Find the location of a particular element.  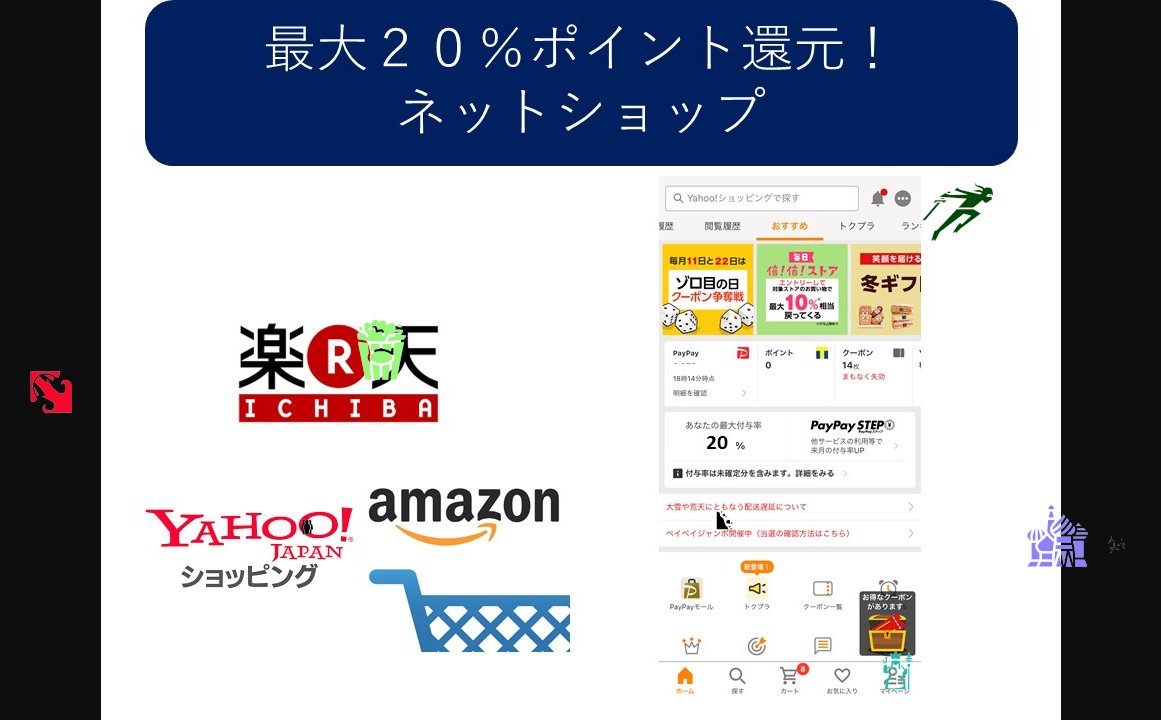

browse movies or entertainment content is located at coordinates (381, 350).